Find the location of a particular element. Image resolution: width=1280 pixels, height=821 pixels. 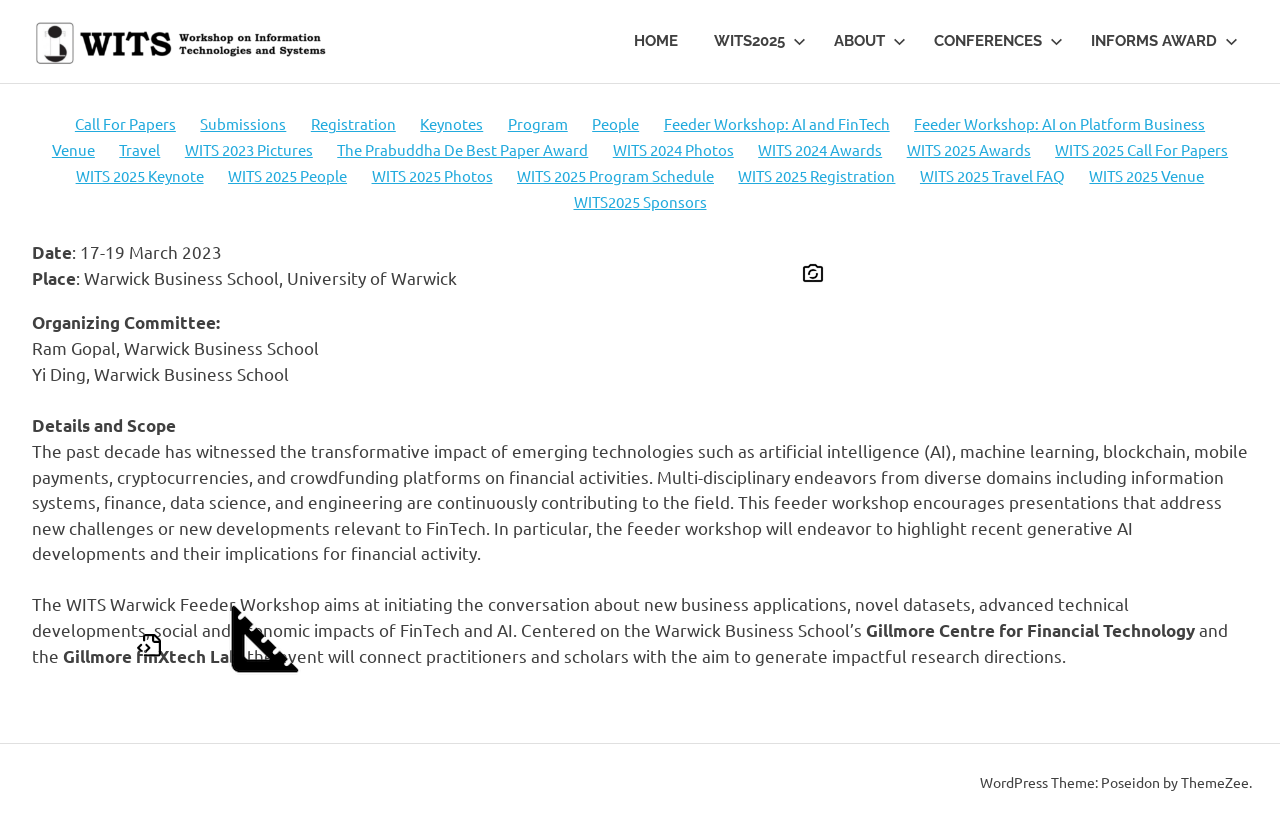

measure area or square footage is located at coordinates (266, 637).